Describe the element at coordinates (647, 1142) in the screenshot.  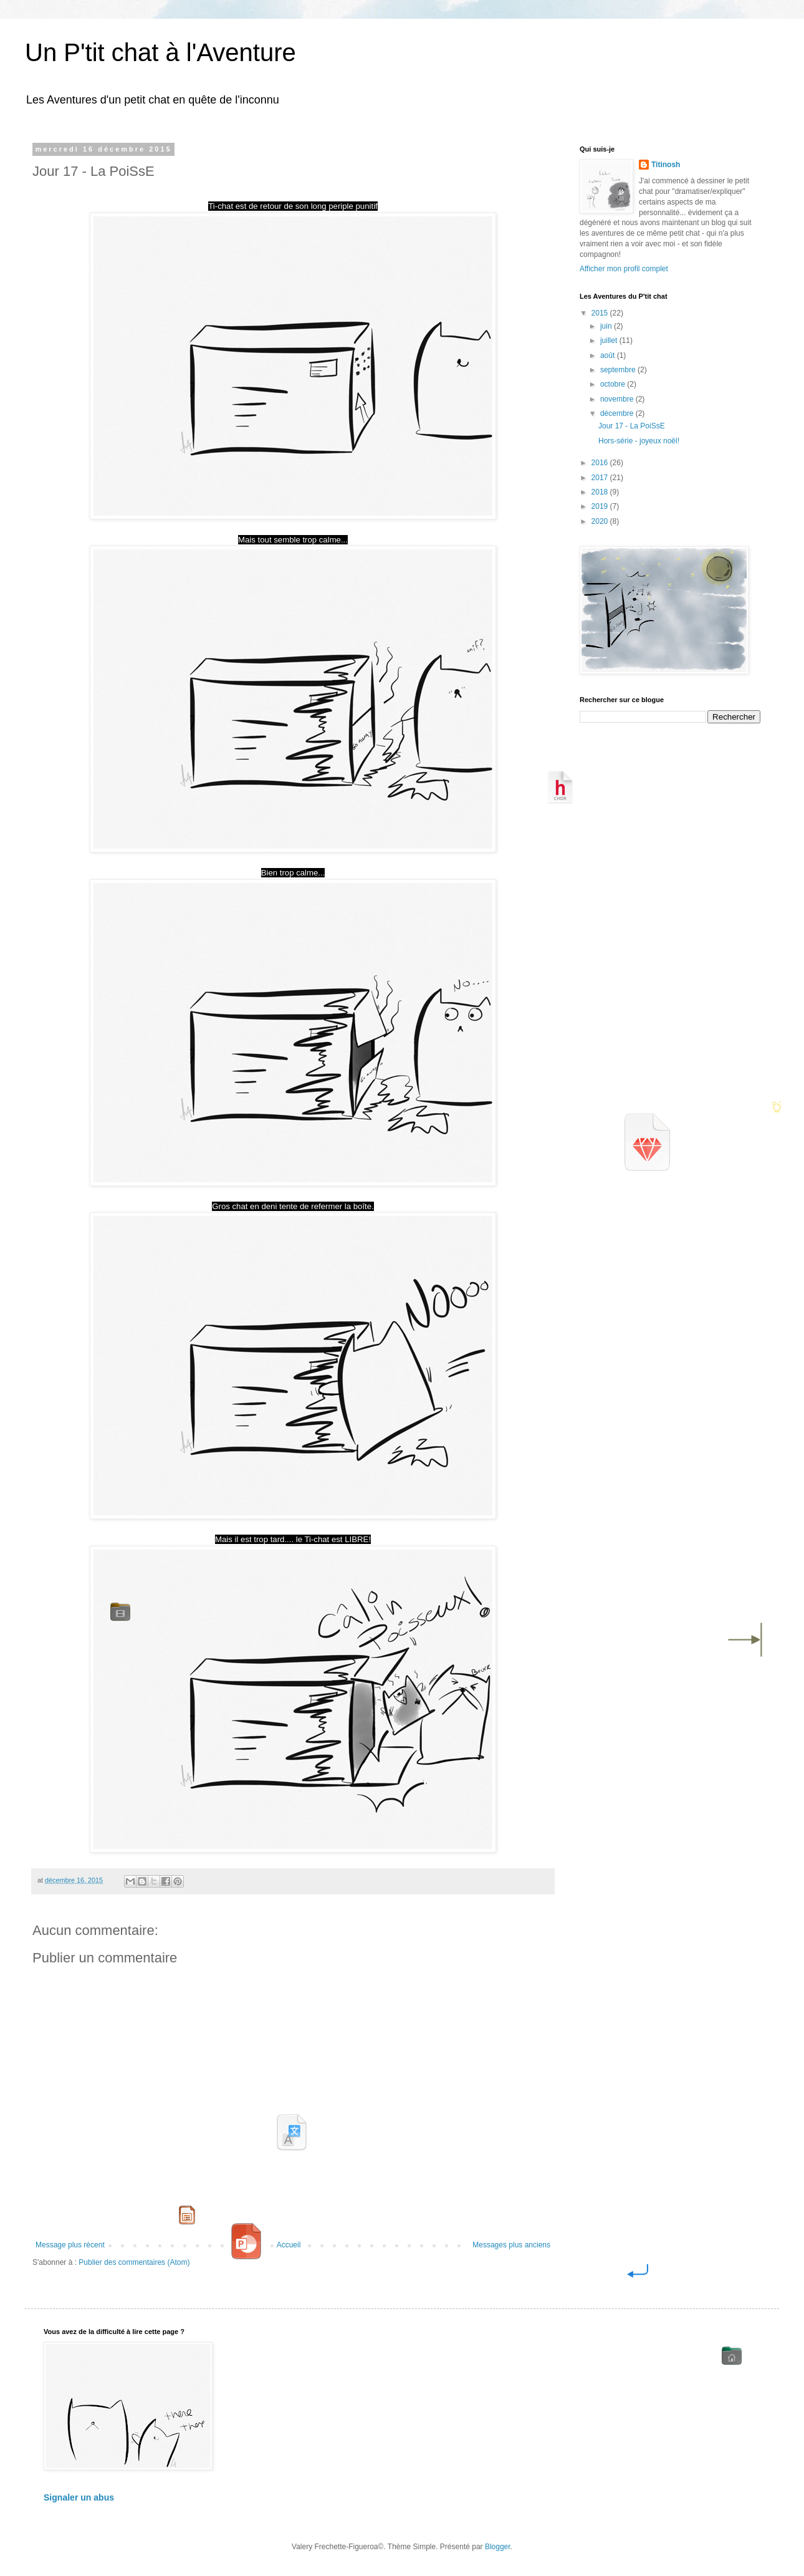
I see `ruby programming language source file` at that location.